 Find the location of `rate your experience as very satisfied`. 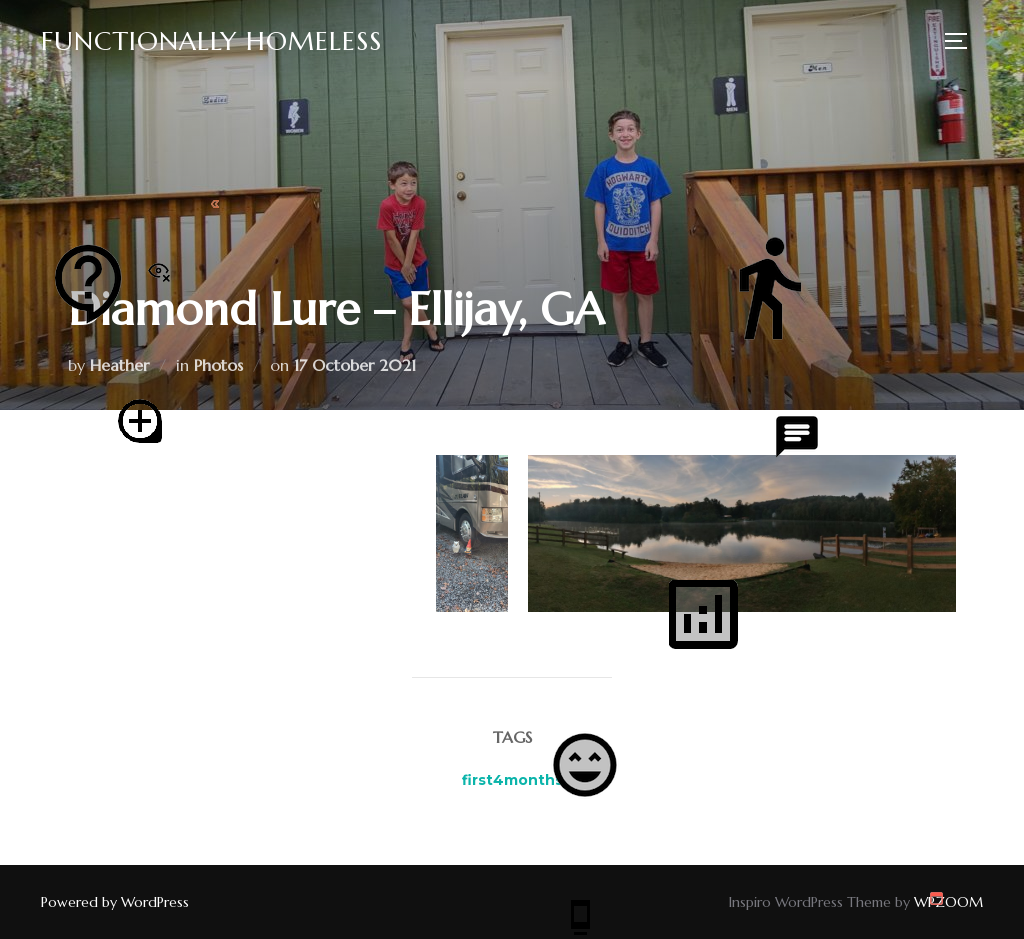

rate your experience as very satisfied is located at coordinates (585, 765).